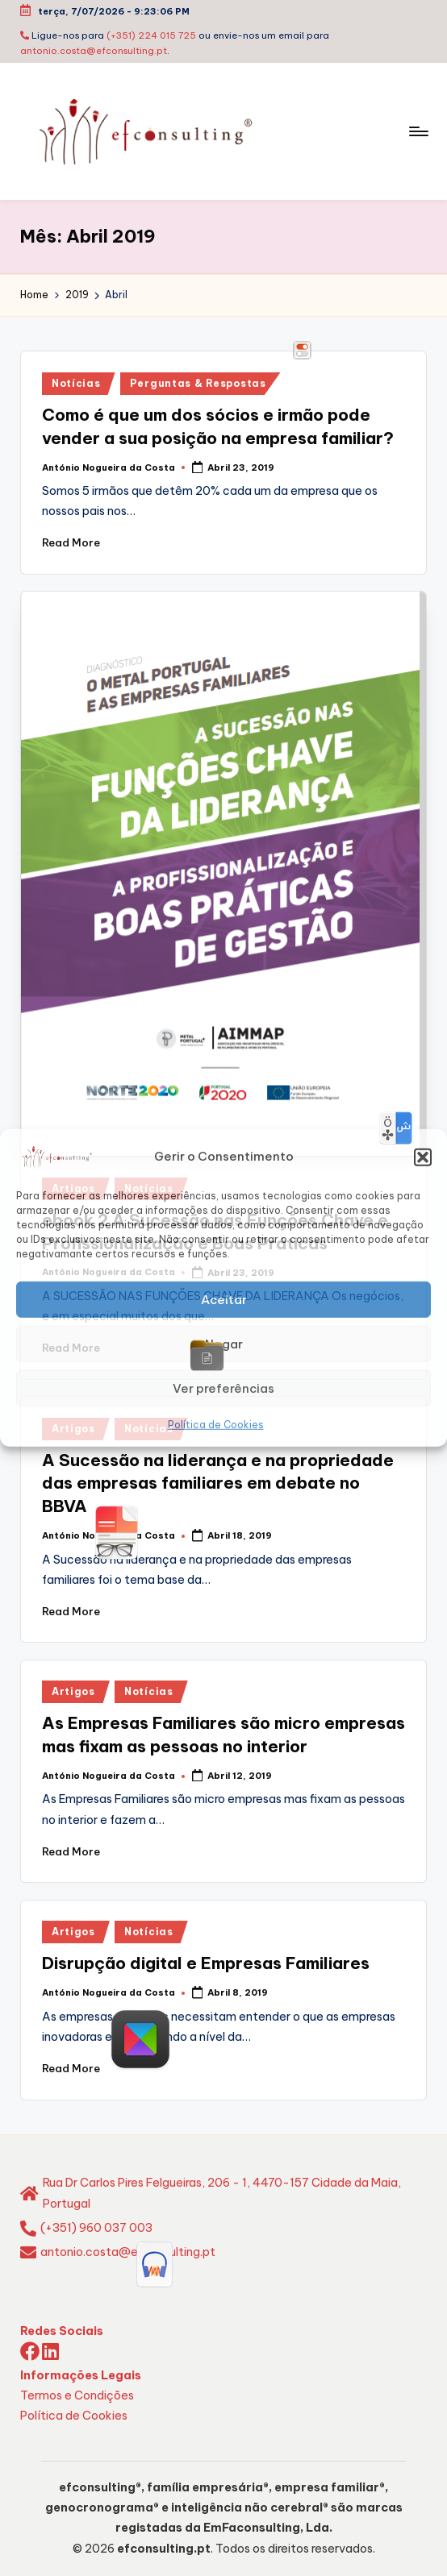 The width and height of the screenshot is (447, 2576). I want to click on open character map application, so click(395, 1128).